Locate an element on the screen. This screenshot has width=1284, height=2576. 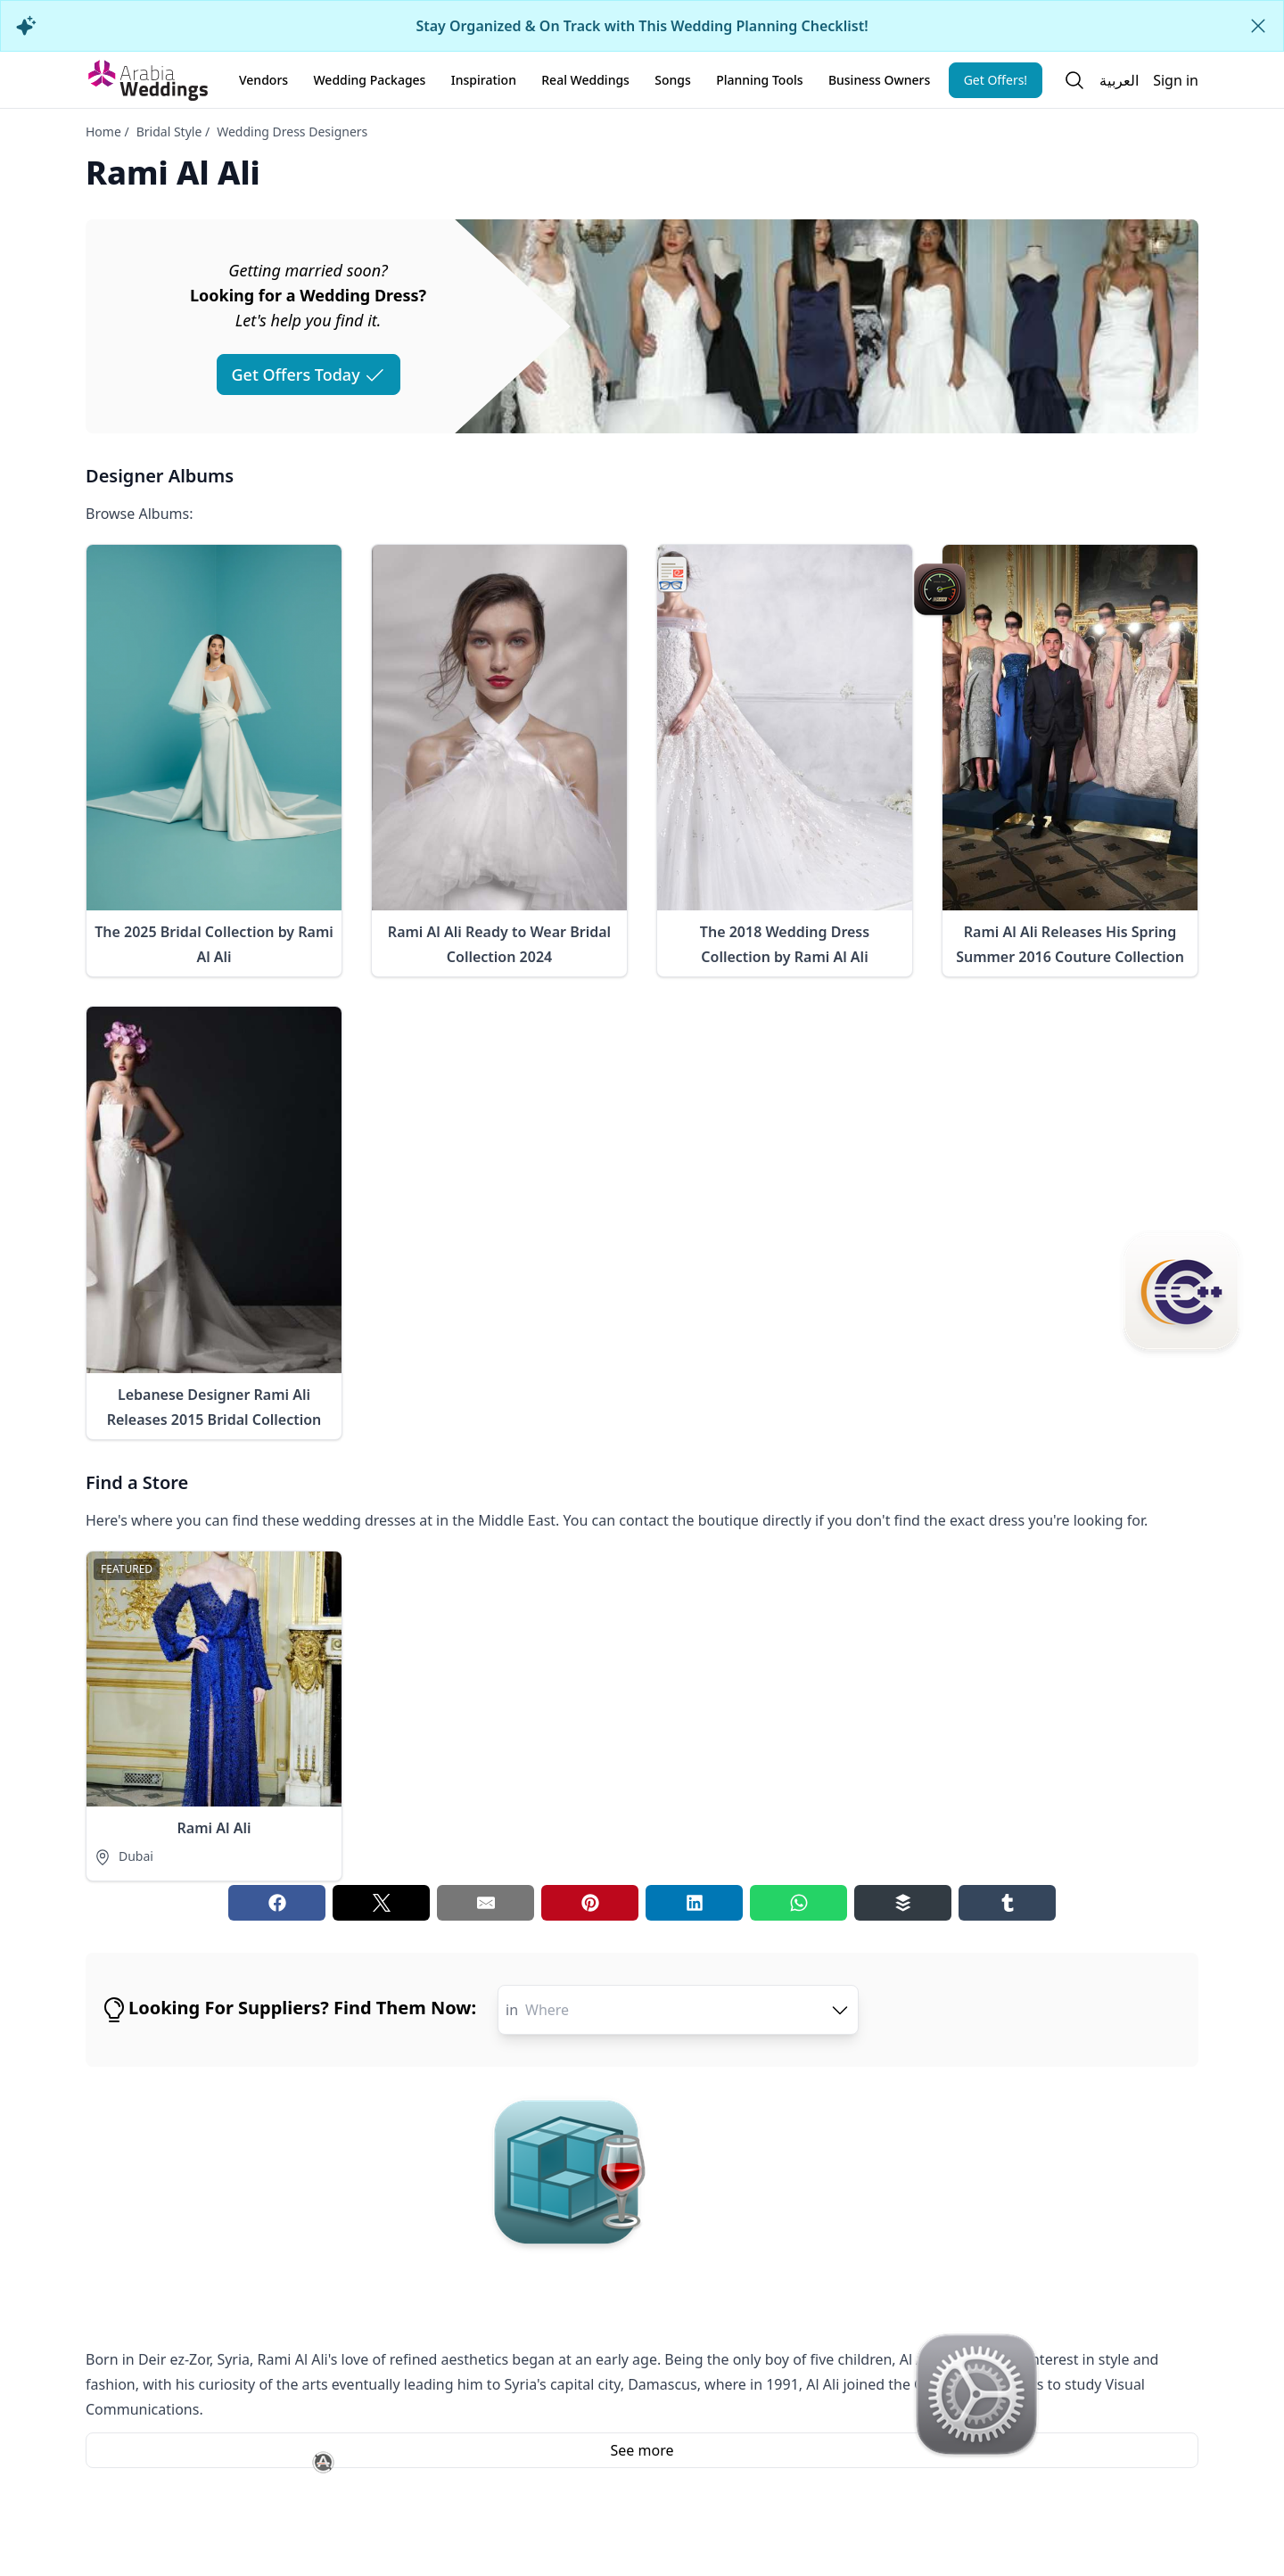
launch eclipse cdt development environment is located at coordinates (1181, 1292).